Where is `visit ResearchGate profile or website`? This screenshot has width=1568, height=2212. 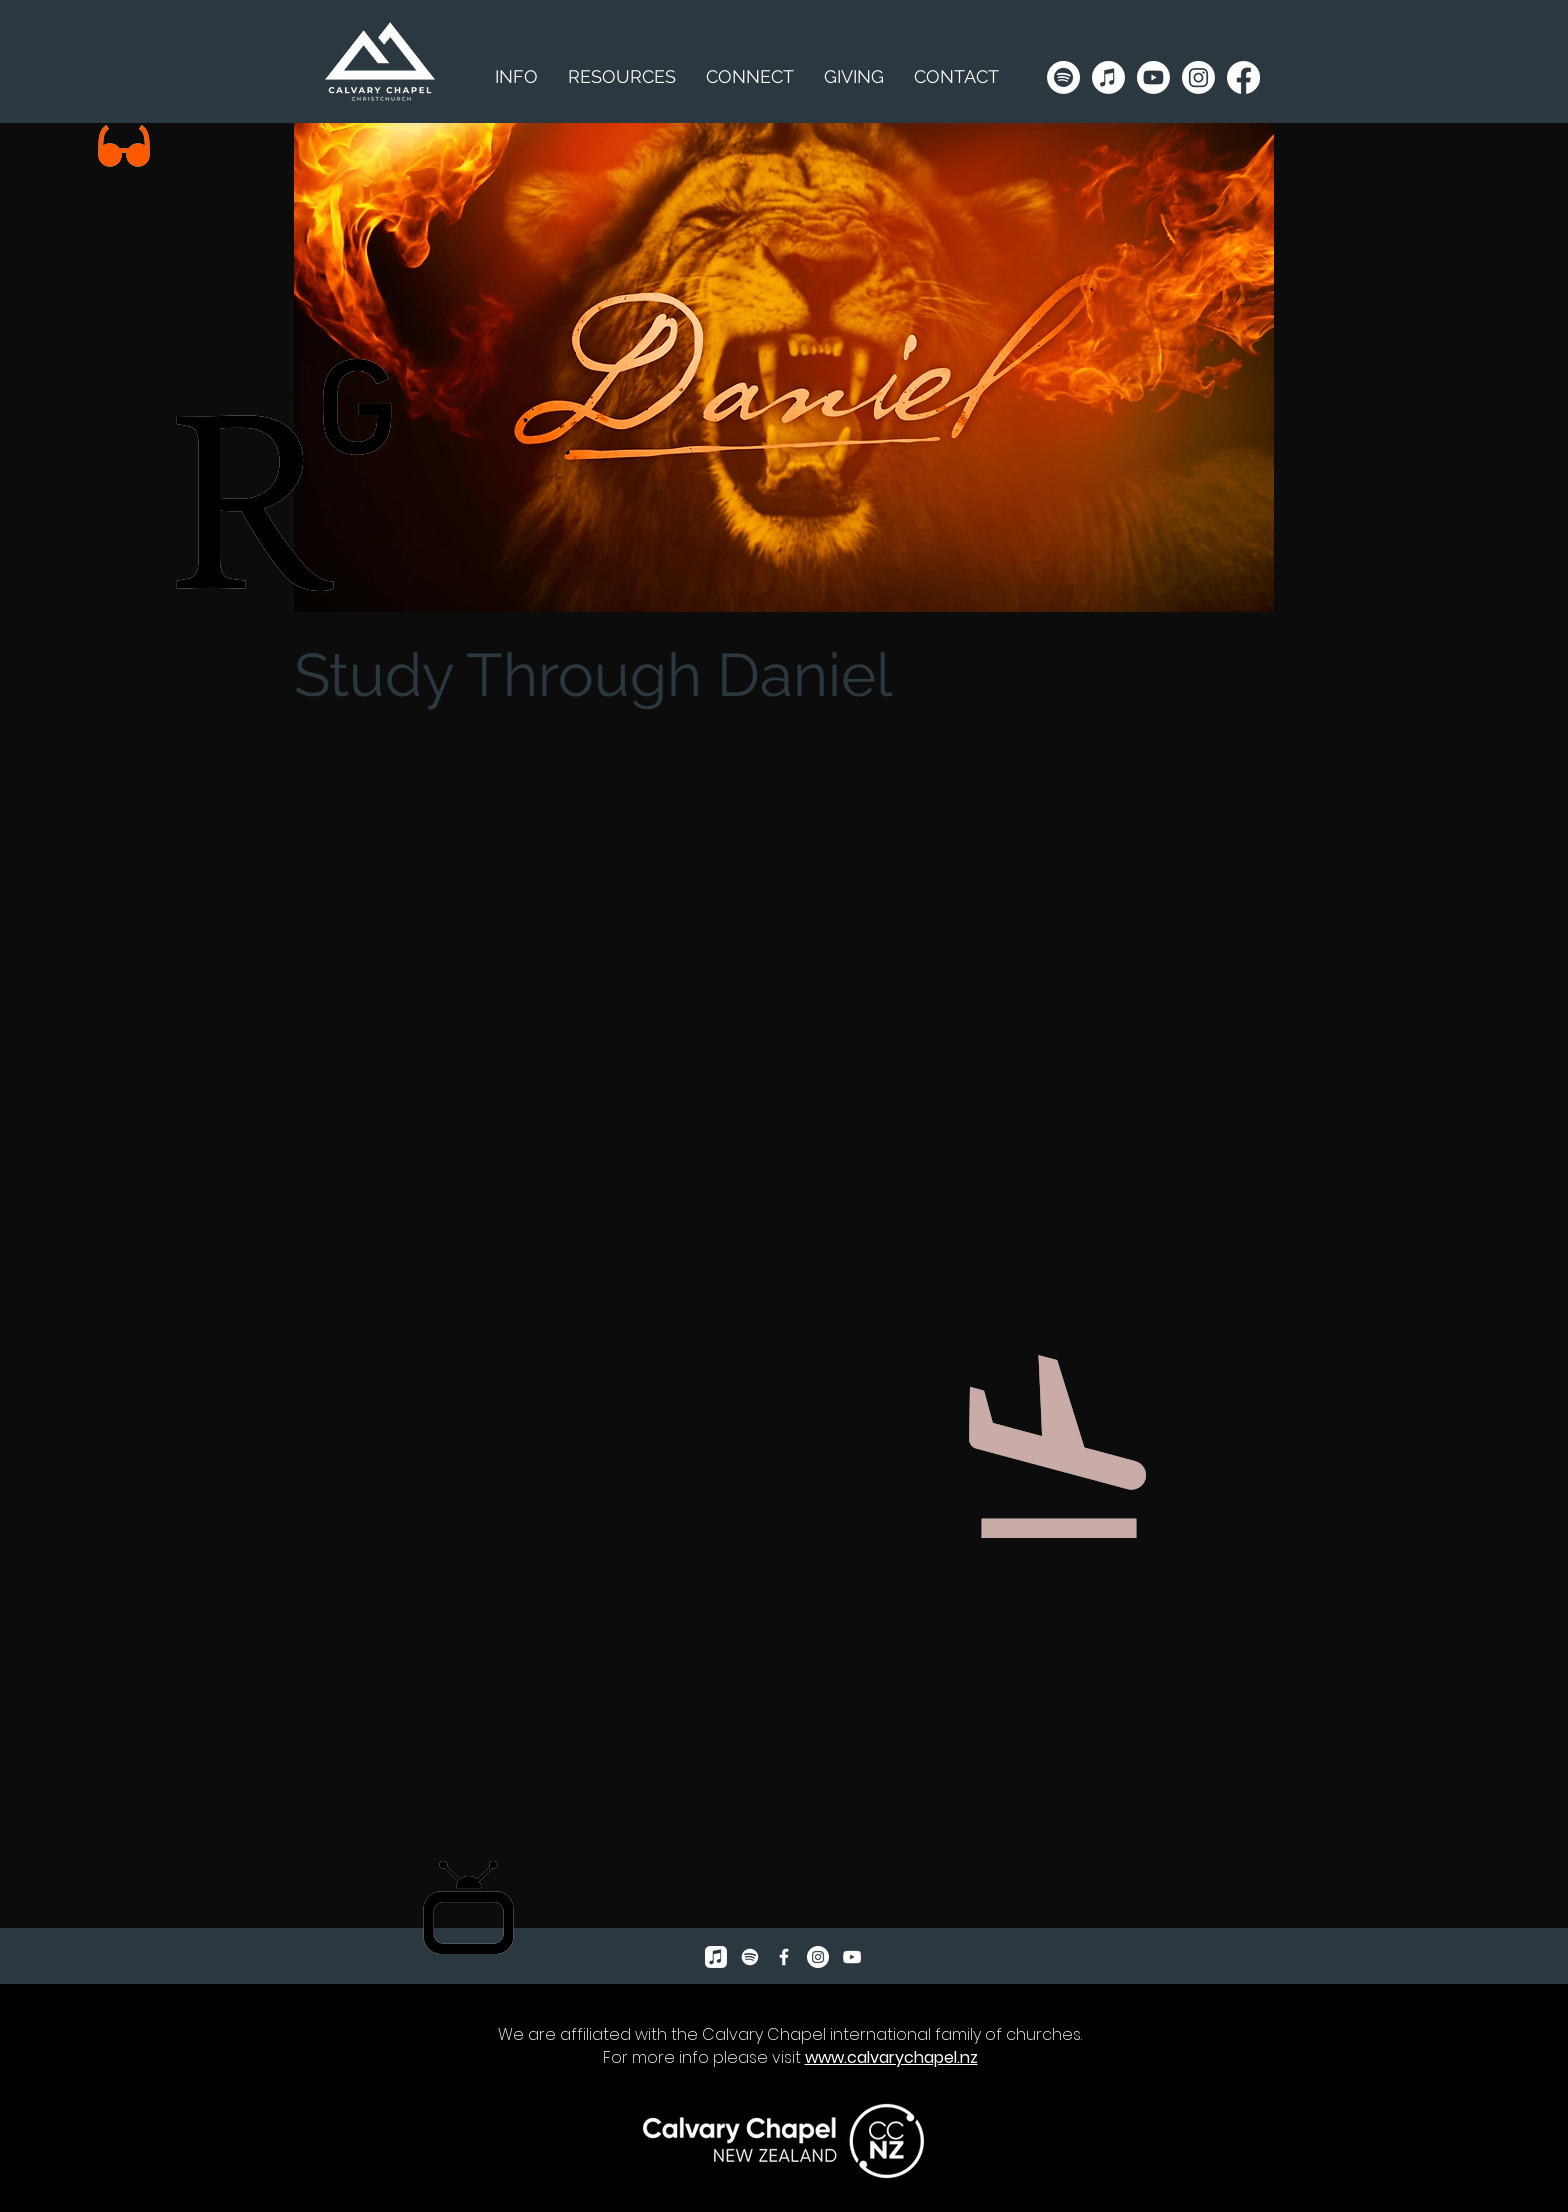
visit ResearchGate profile or website is located at coordinates (284, 475).